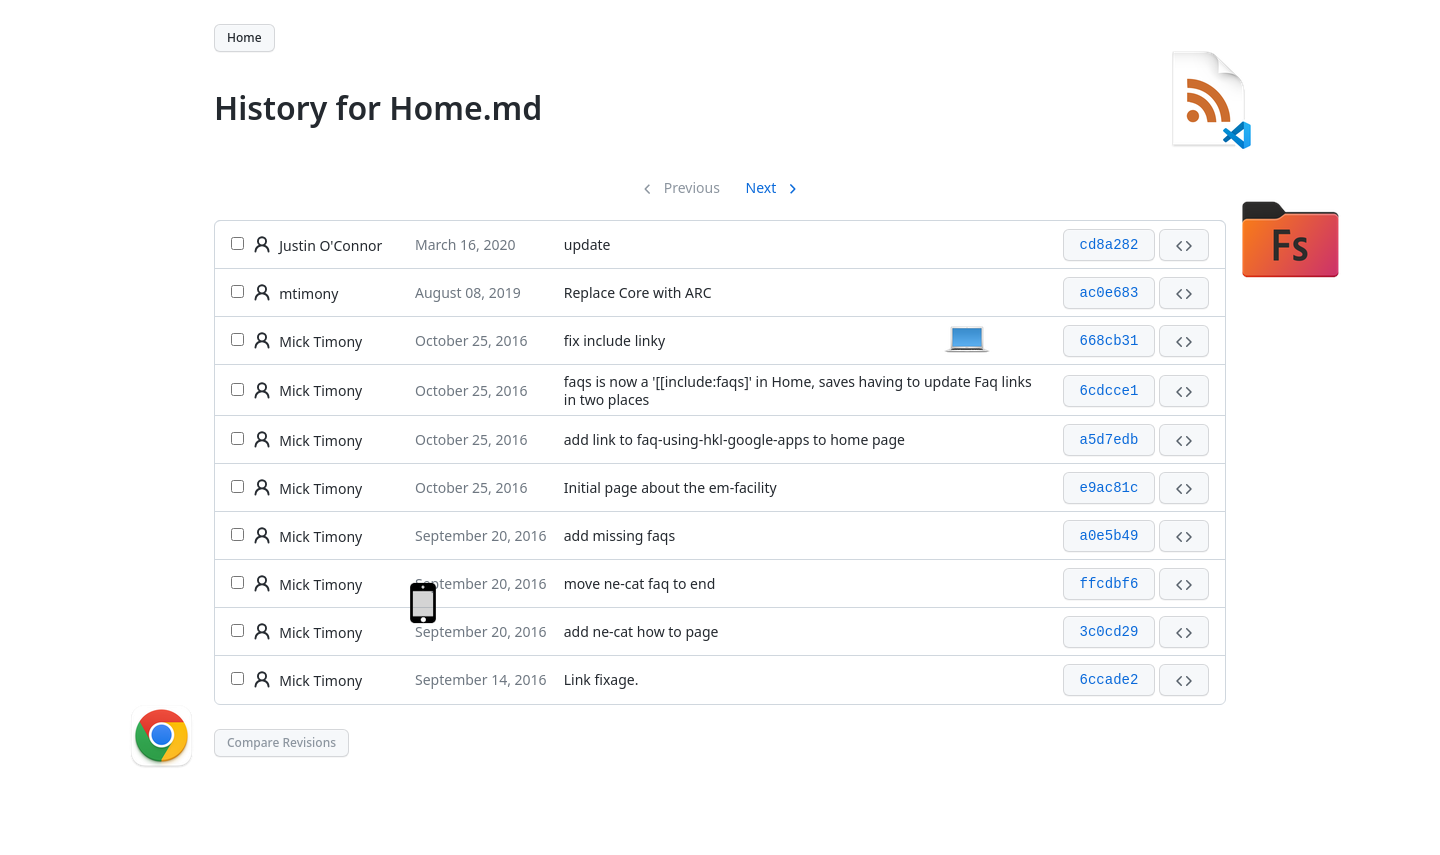 This screenshot has height=855, width=1440. What do you see at coordinates (1208, 100) in the screenshot?
I see `open or edit an xml file in visual studio code` at bounding box center [1208, 100].